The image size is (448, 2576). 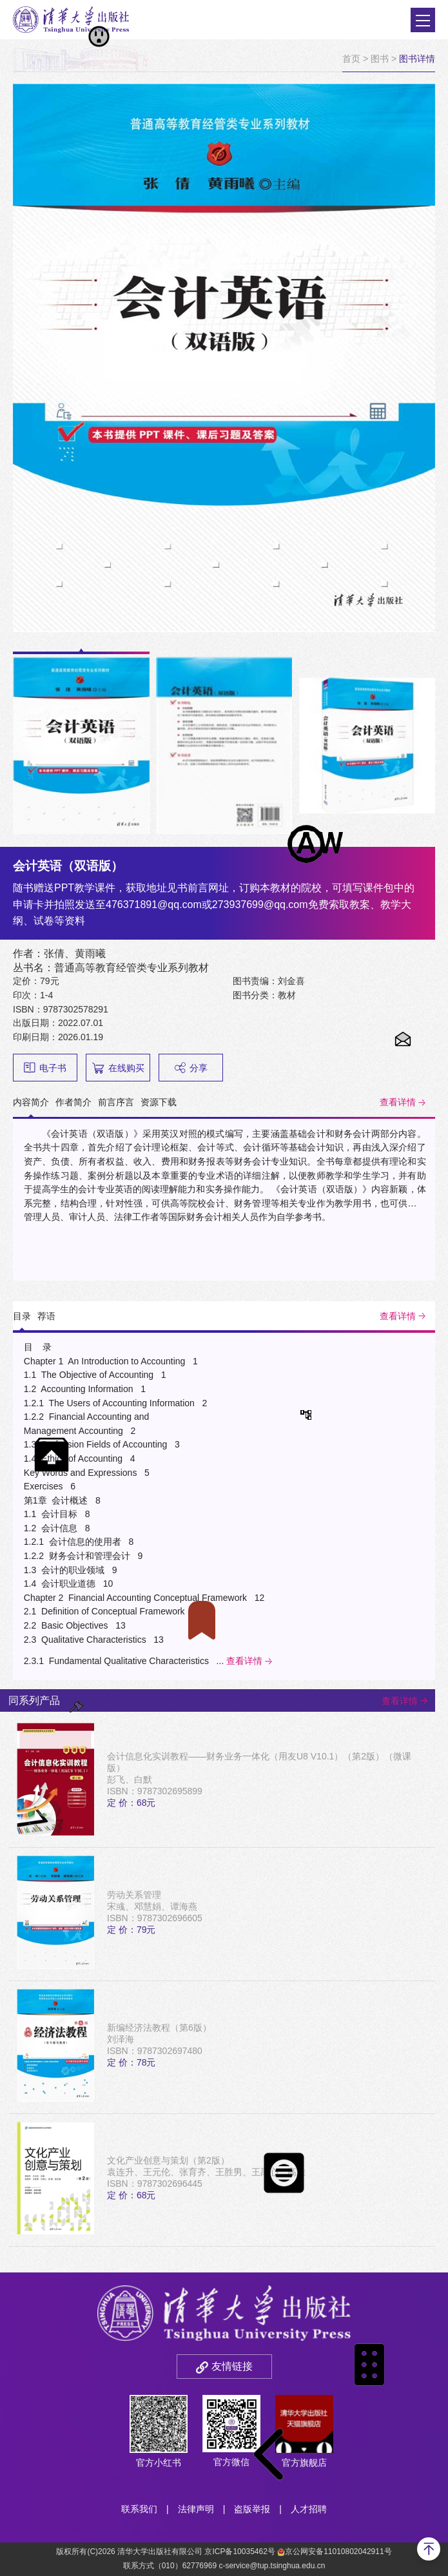 I want to click on access climate control settings, so click(x=284, y=2173).